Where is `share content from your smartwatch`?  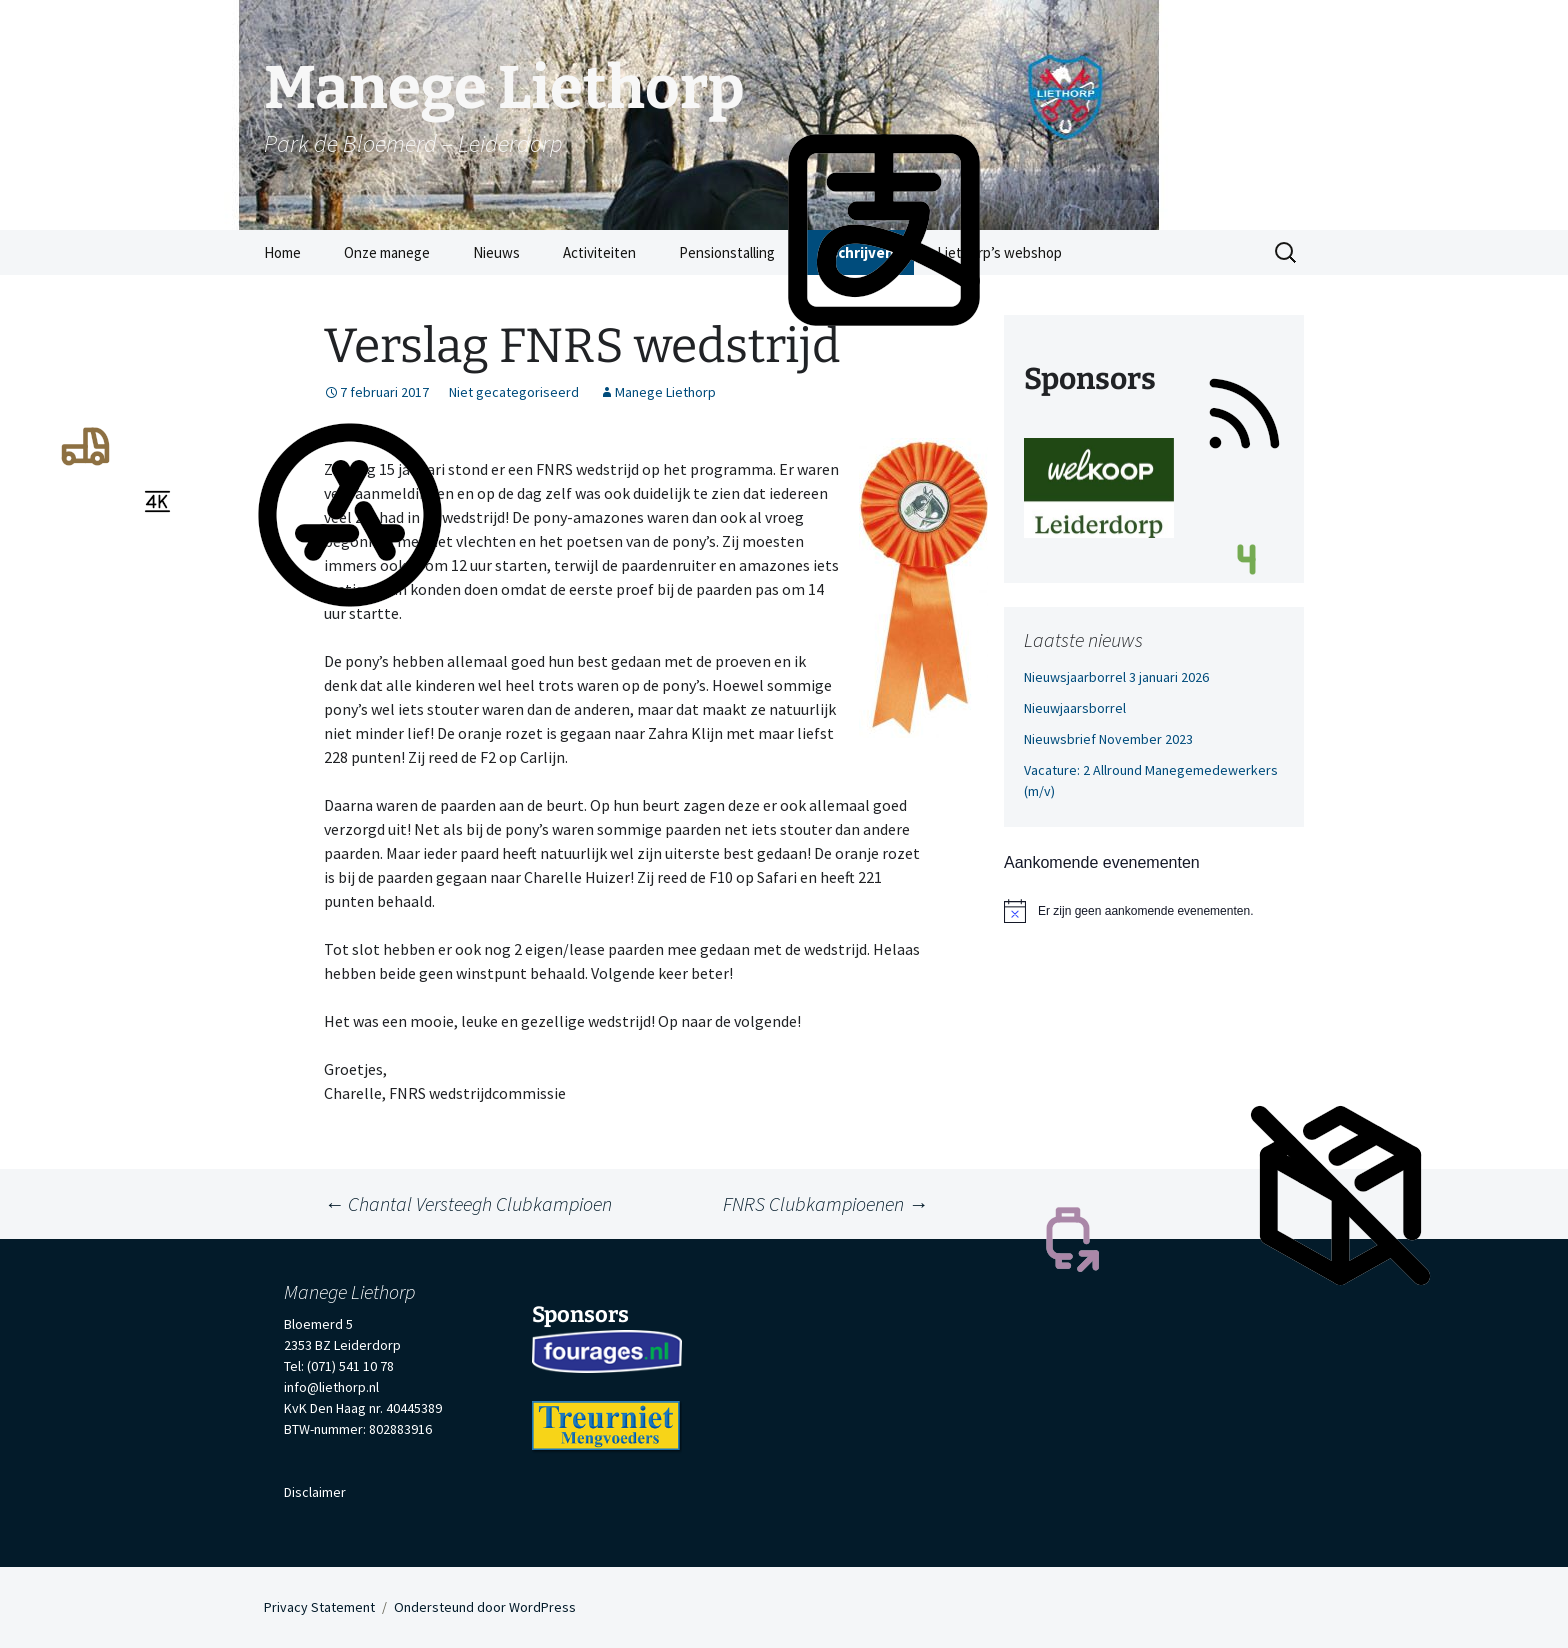 share content from your smartwatch is located at coordinates (1068, 1238).